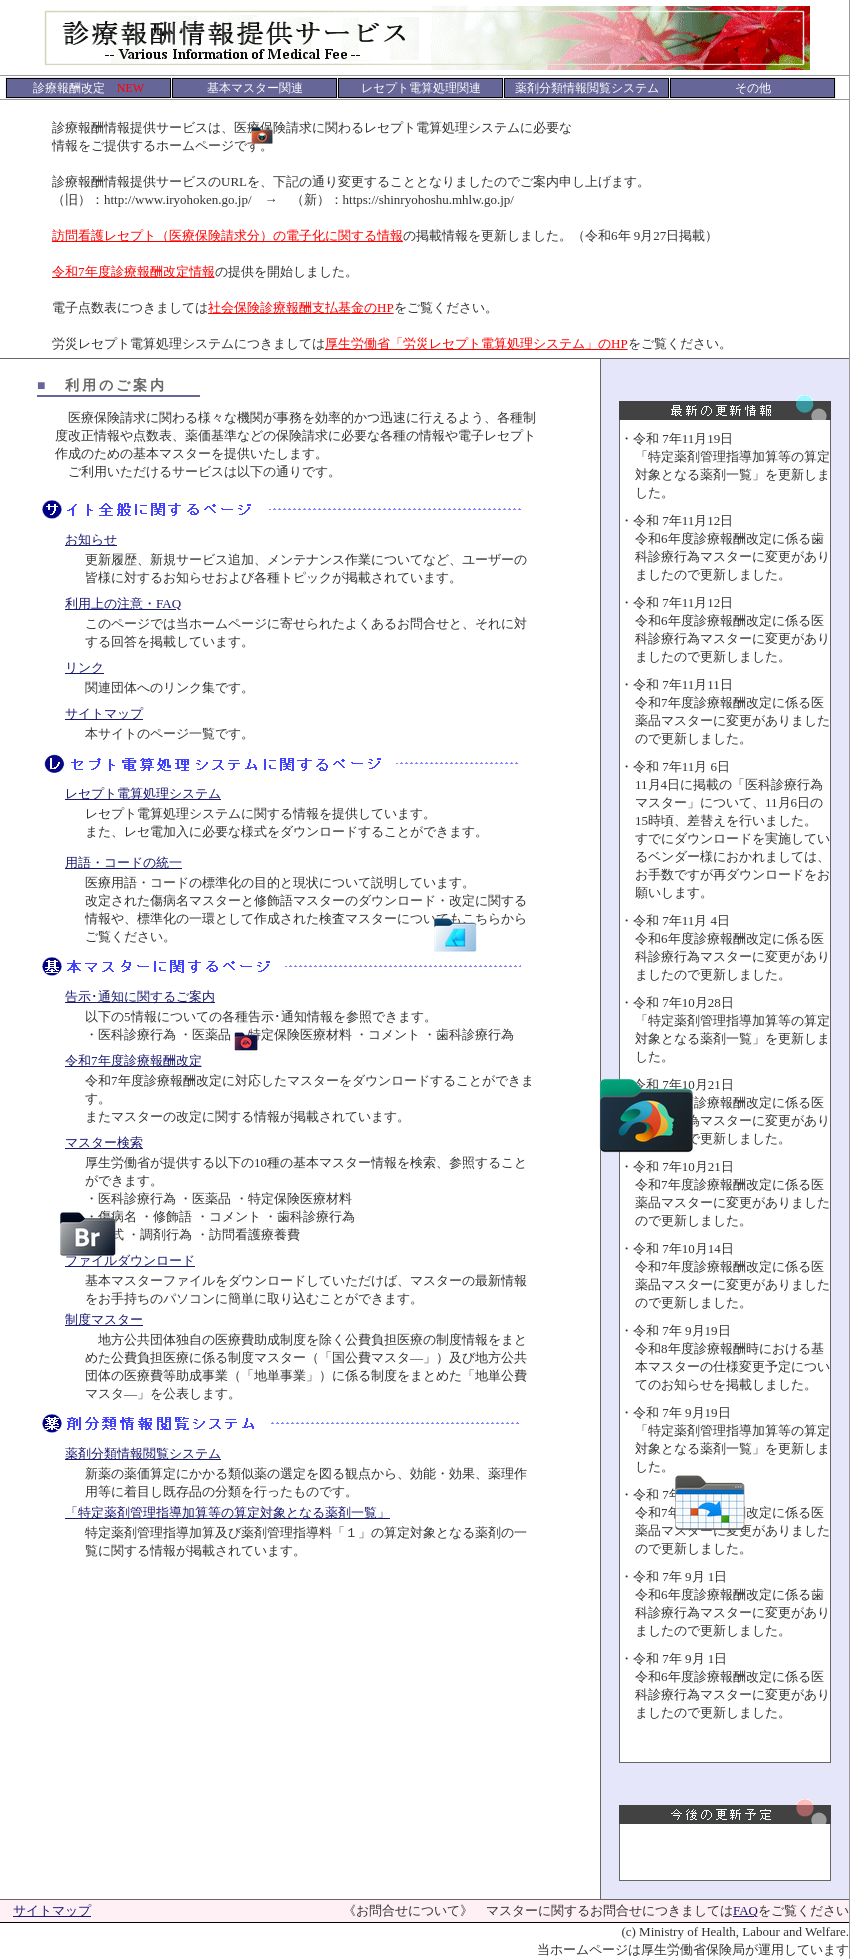 Image resolution: width=850 pixels, height=1959 pixels. I want to click on folder containing Adobe Bridge files, so click(87, 1235).